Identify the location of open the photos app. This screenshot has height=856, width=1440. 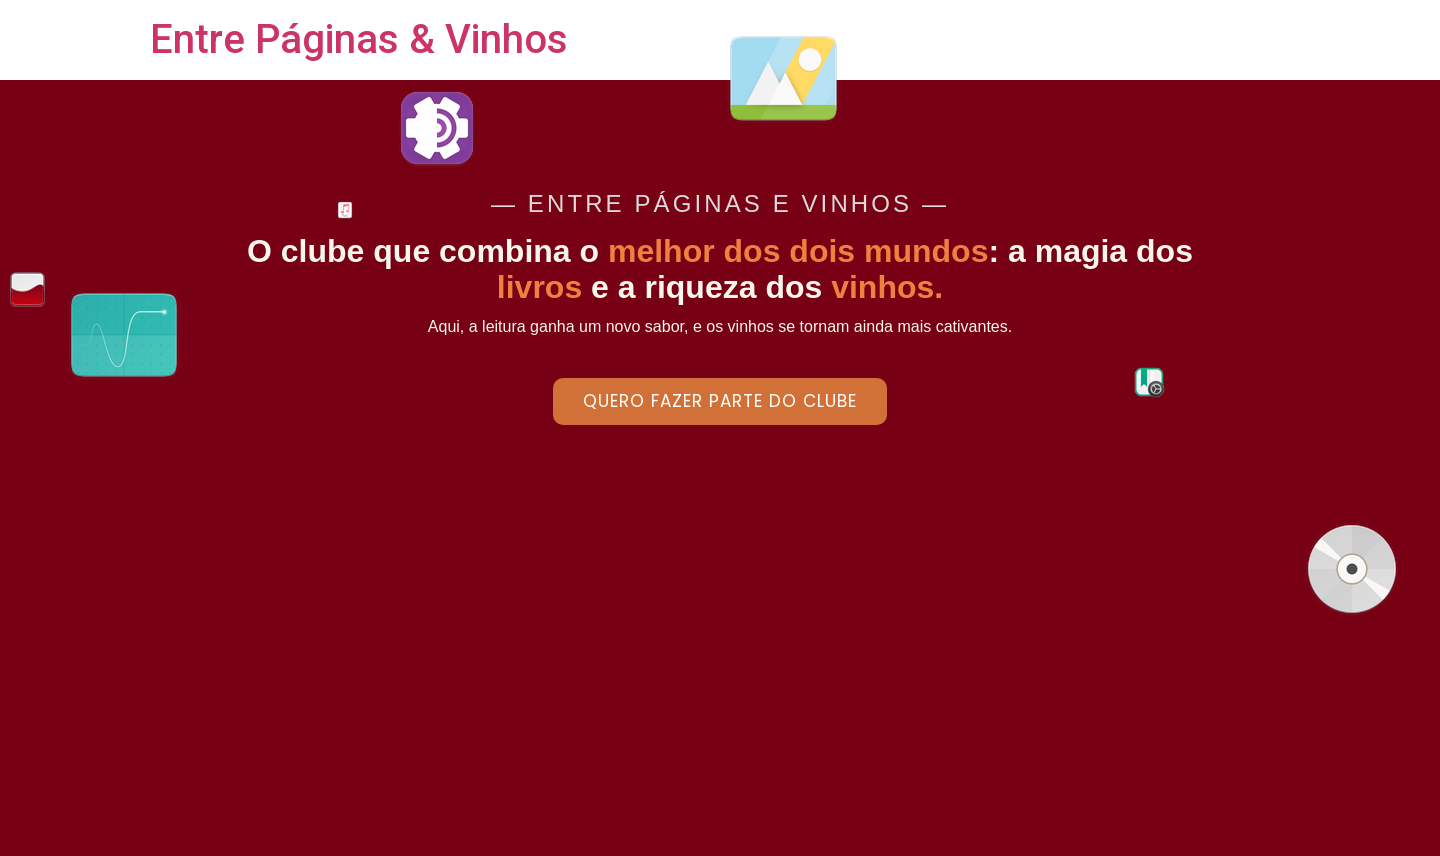
(783, 78).